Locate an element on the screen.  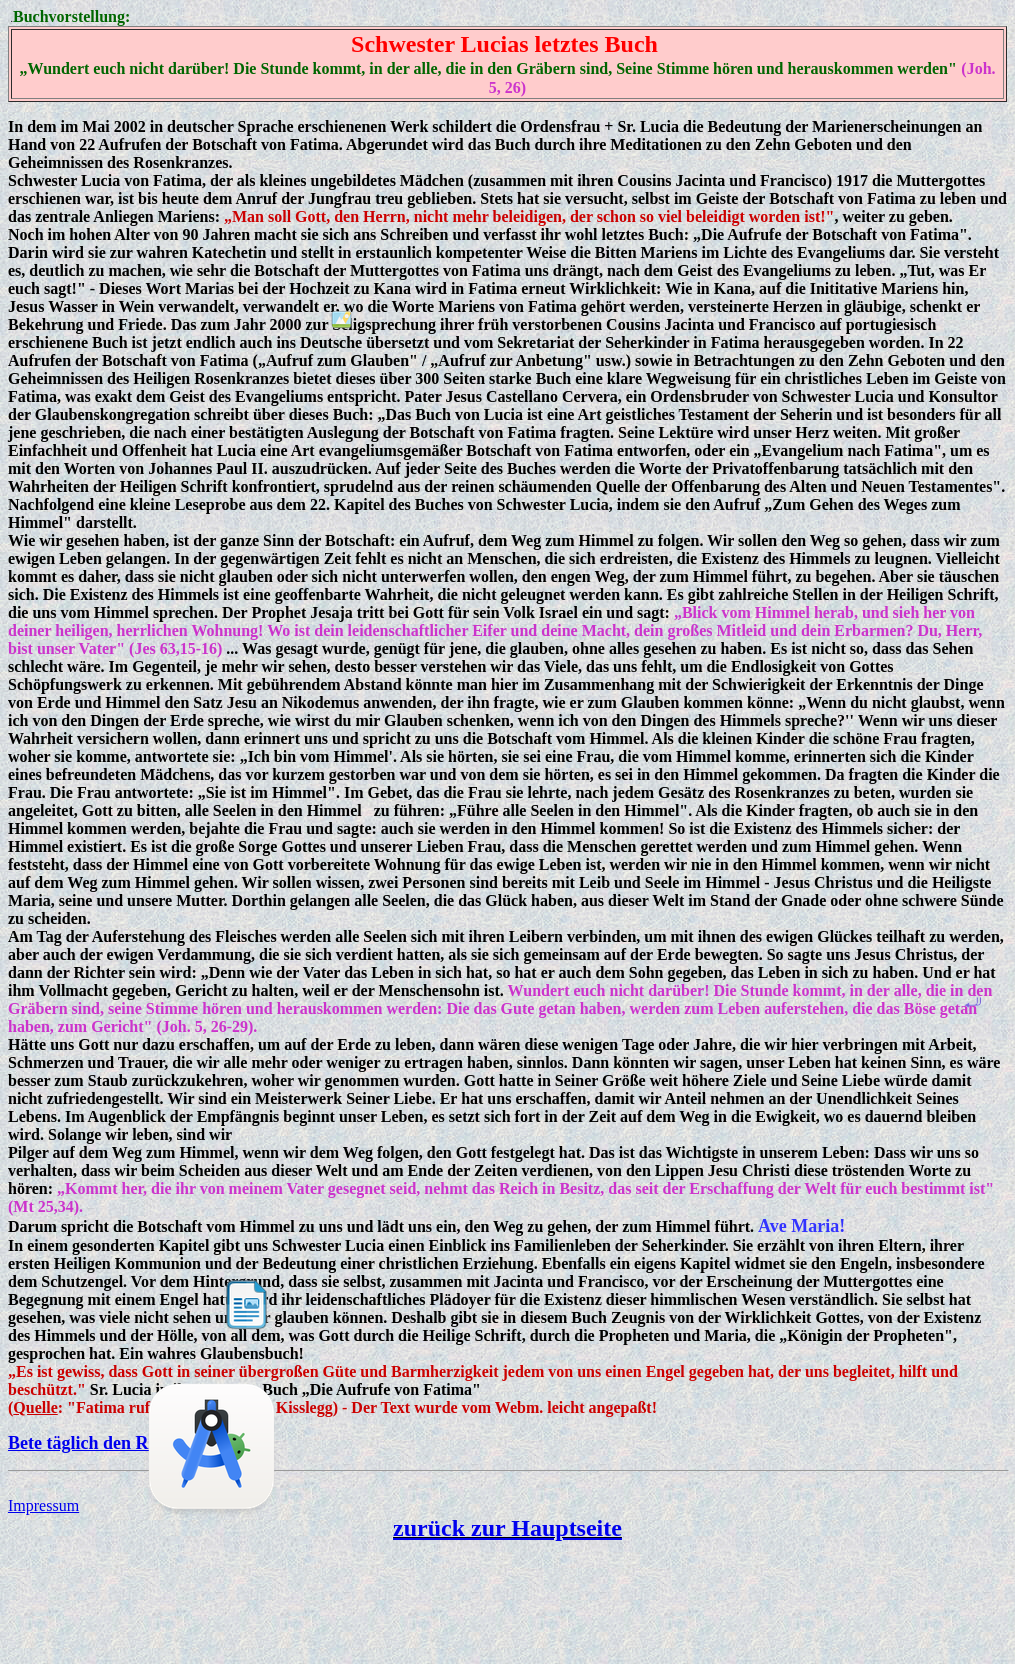
libreoffice writer document template file is located at coordinates (246, 1304).